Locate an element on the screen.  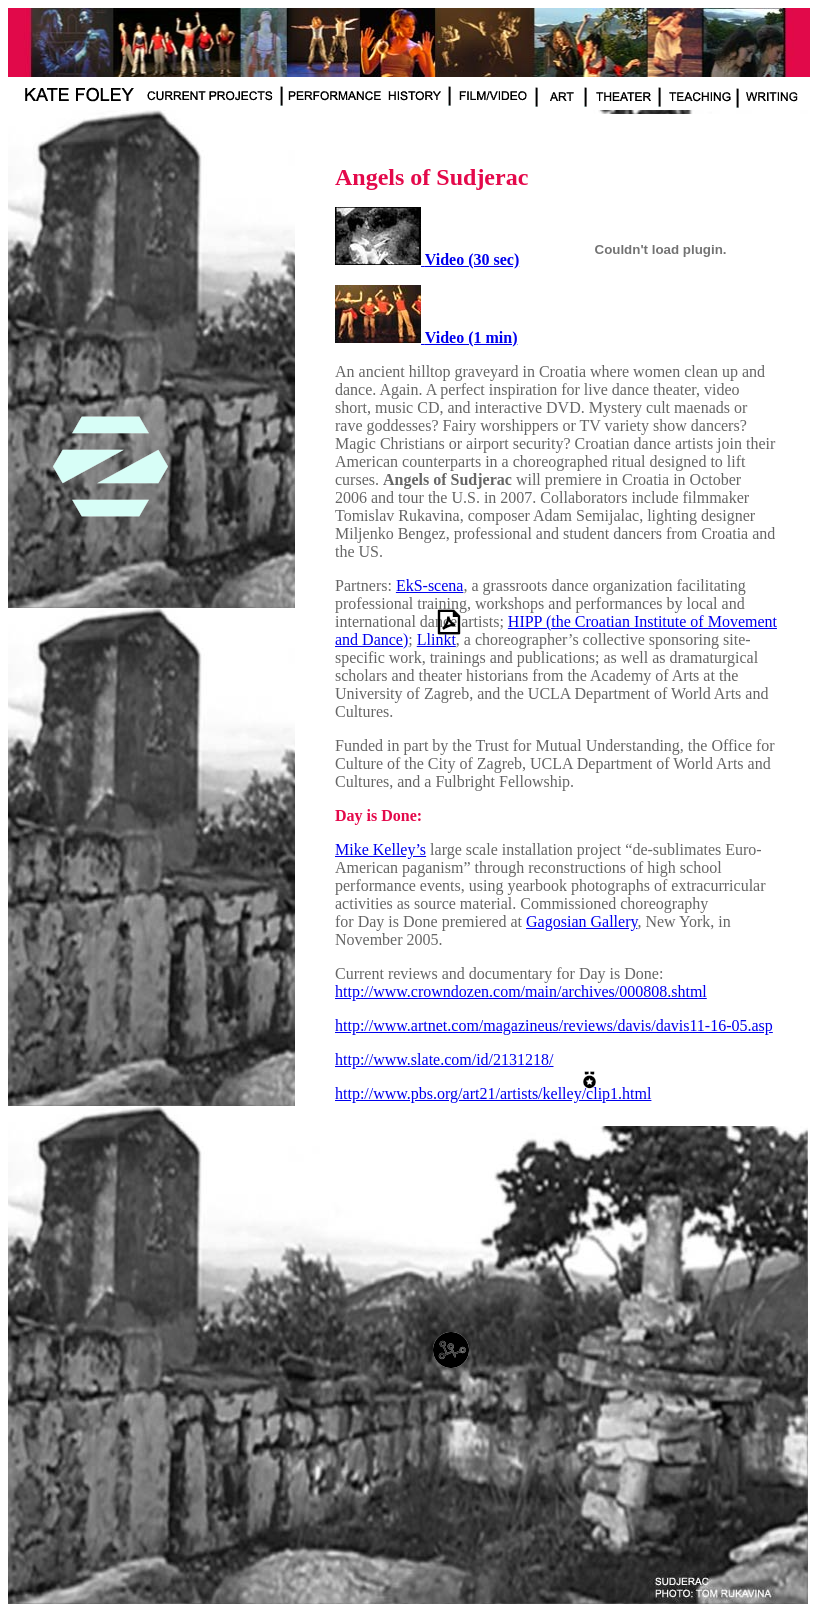
zorin os logo is located at coordinates (110, 466).